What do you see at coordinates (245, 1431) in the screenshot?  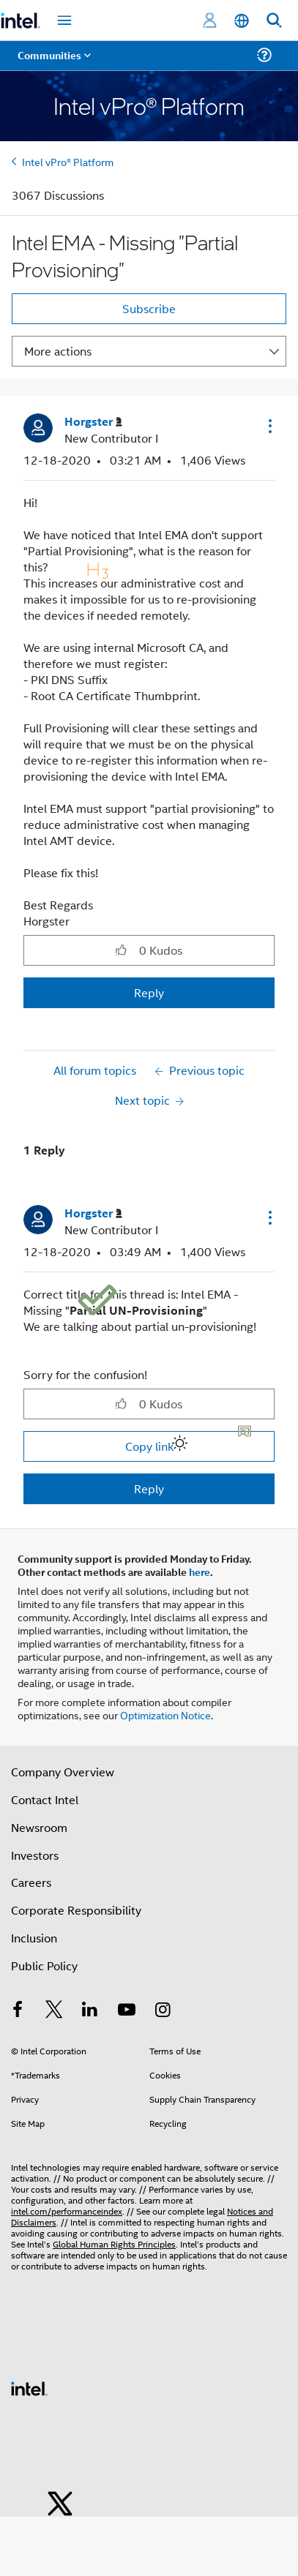 I see `access teaching or presentation mode` at bounding box center [245, 1431].